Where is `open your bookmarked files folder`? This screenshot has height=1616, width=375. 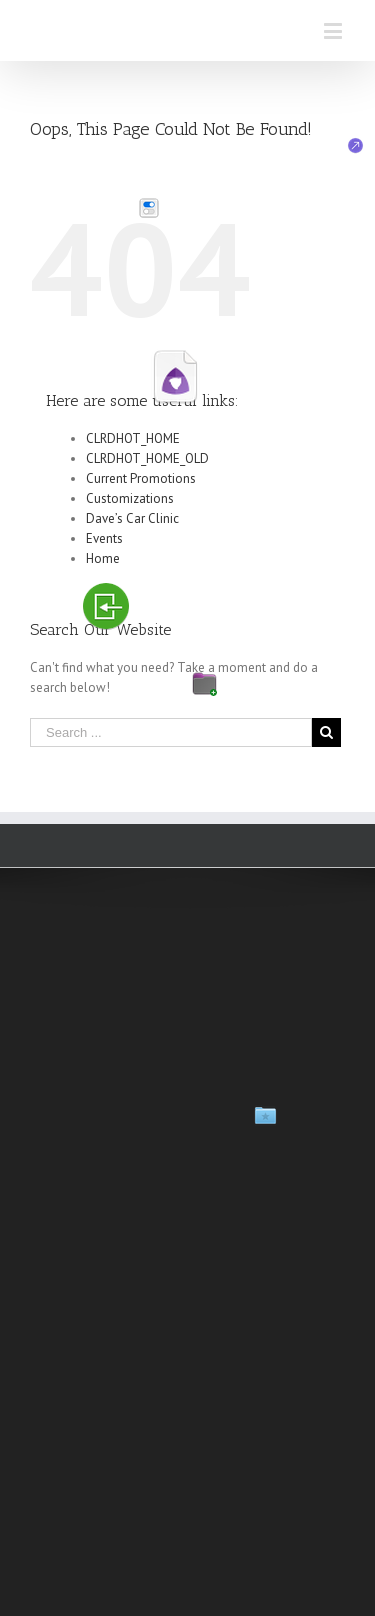 open your bookmarked files folder is located at coordinates (265, 1115).